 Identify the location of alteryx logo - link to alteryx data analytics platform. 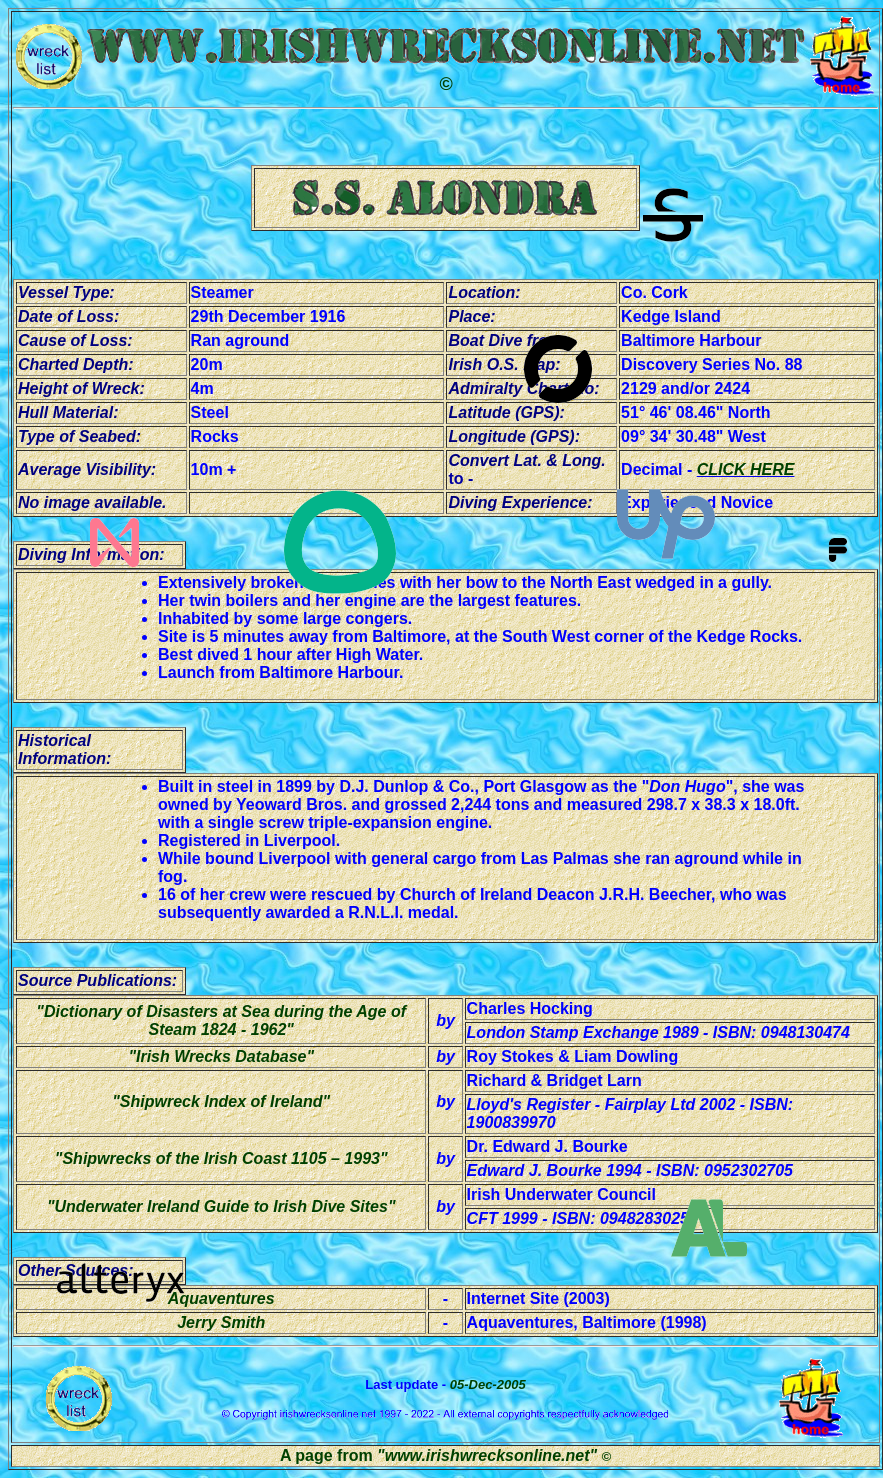
(120, 1282).